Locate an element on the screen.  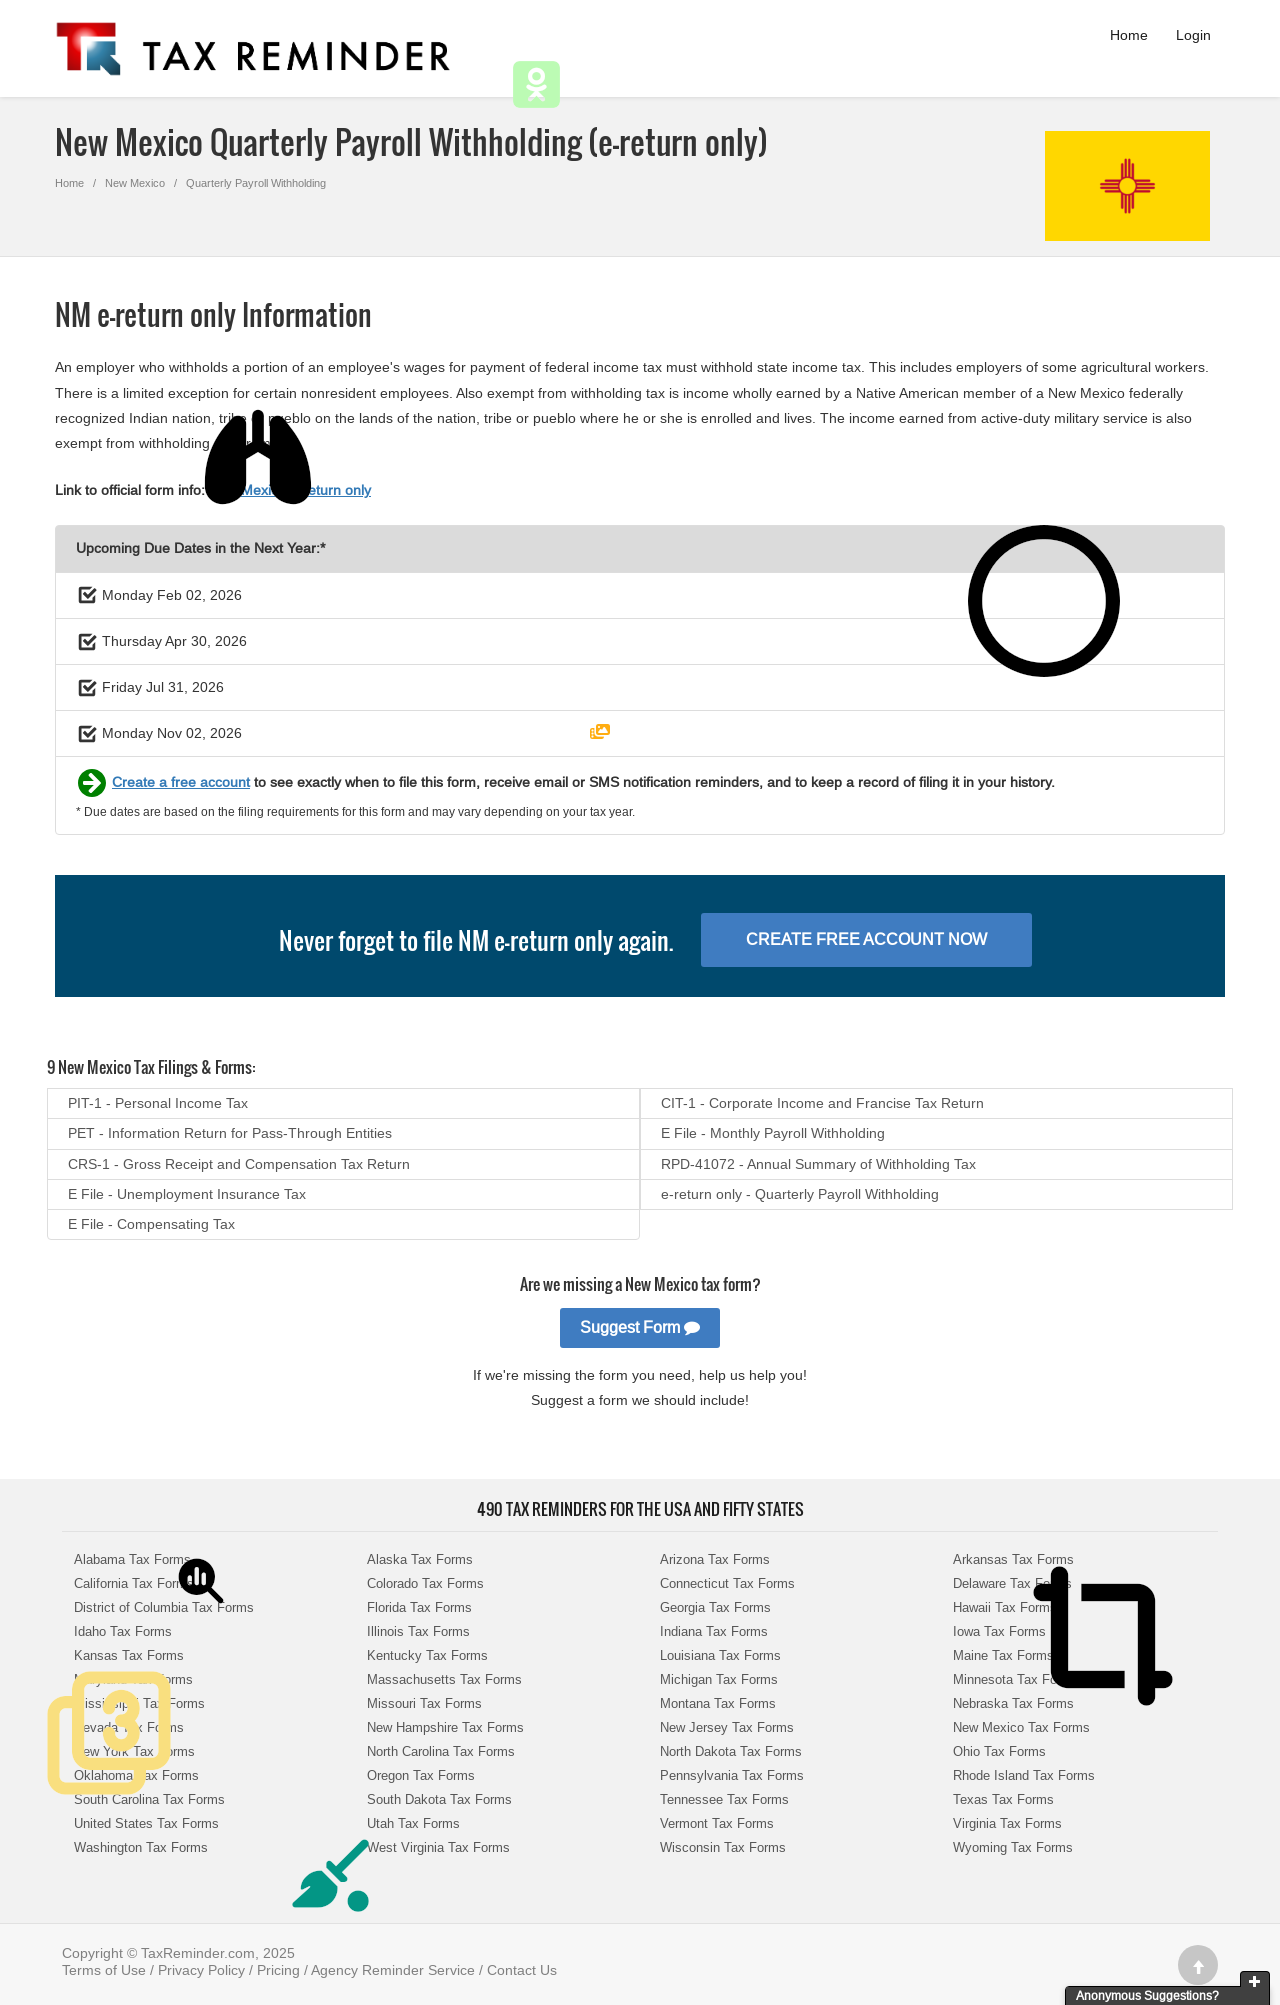
unselected option in a radio button group is located at coordinates (1044, 601).